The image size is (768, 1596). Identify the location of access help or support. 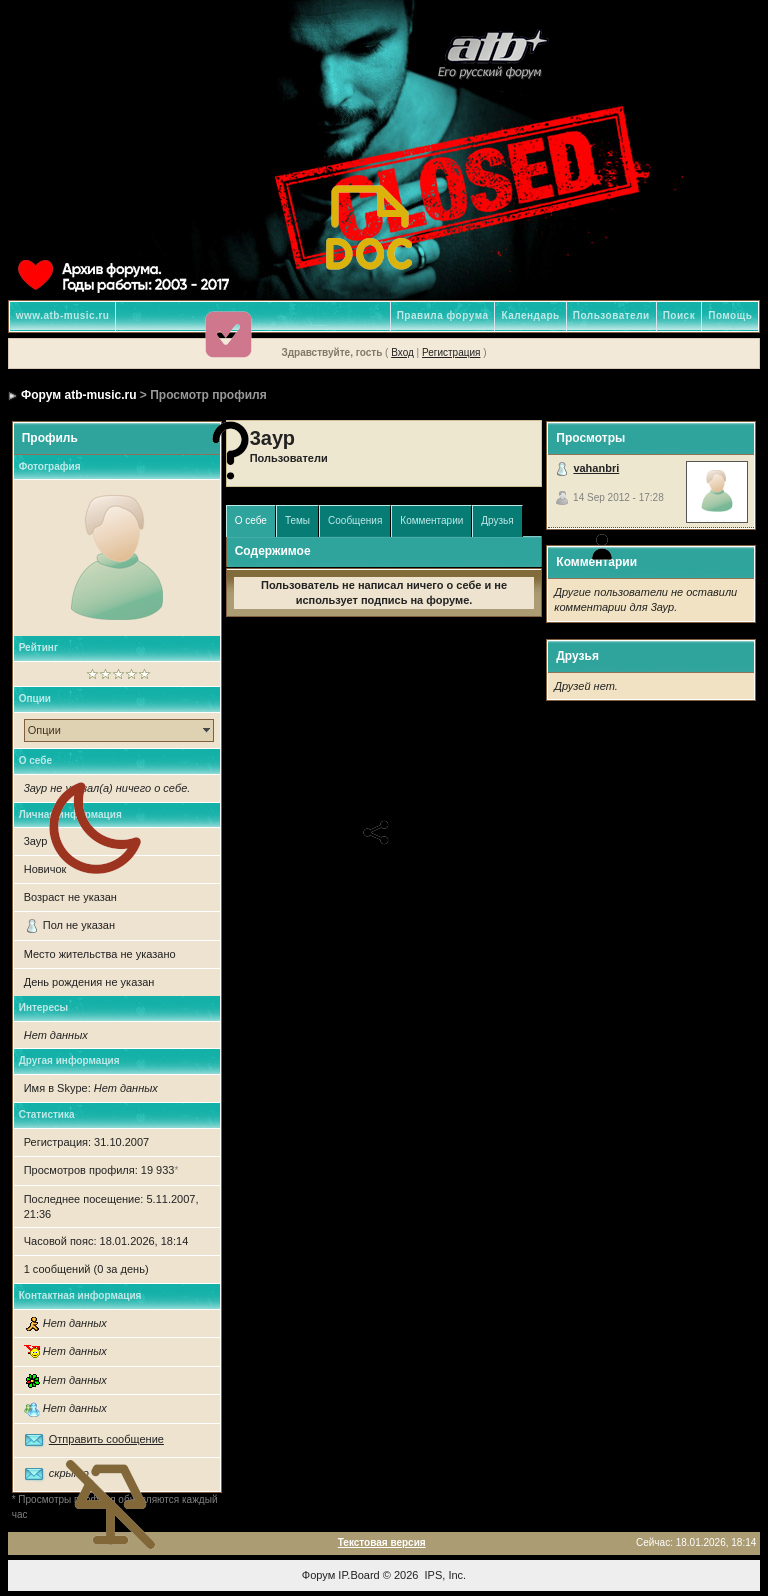
(230, 450).